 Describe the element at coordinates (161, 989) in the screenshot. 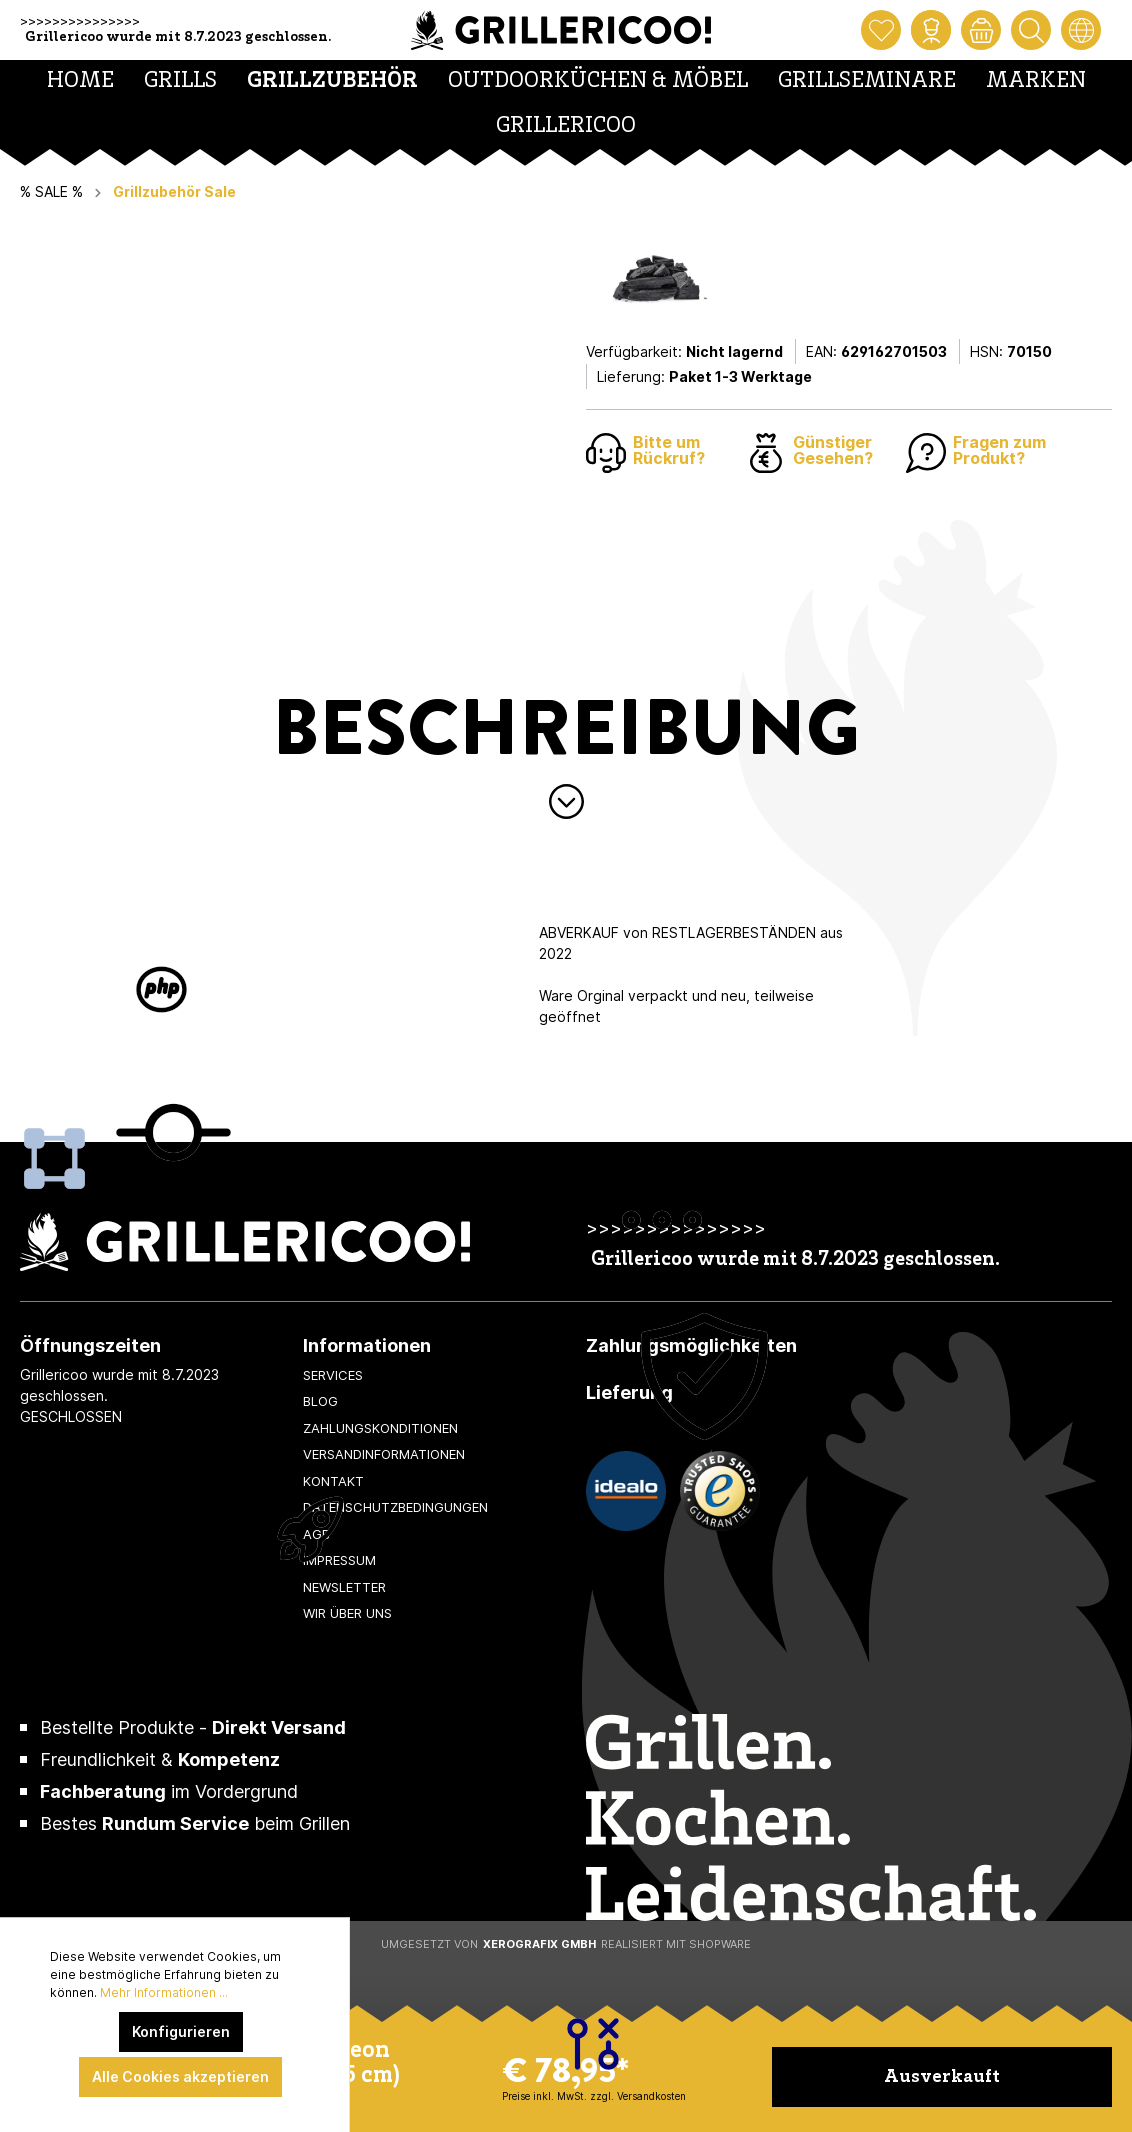

I see `indicates php programming language or technology` at that location.